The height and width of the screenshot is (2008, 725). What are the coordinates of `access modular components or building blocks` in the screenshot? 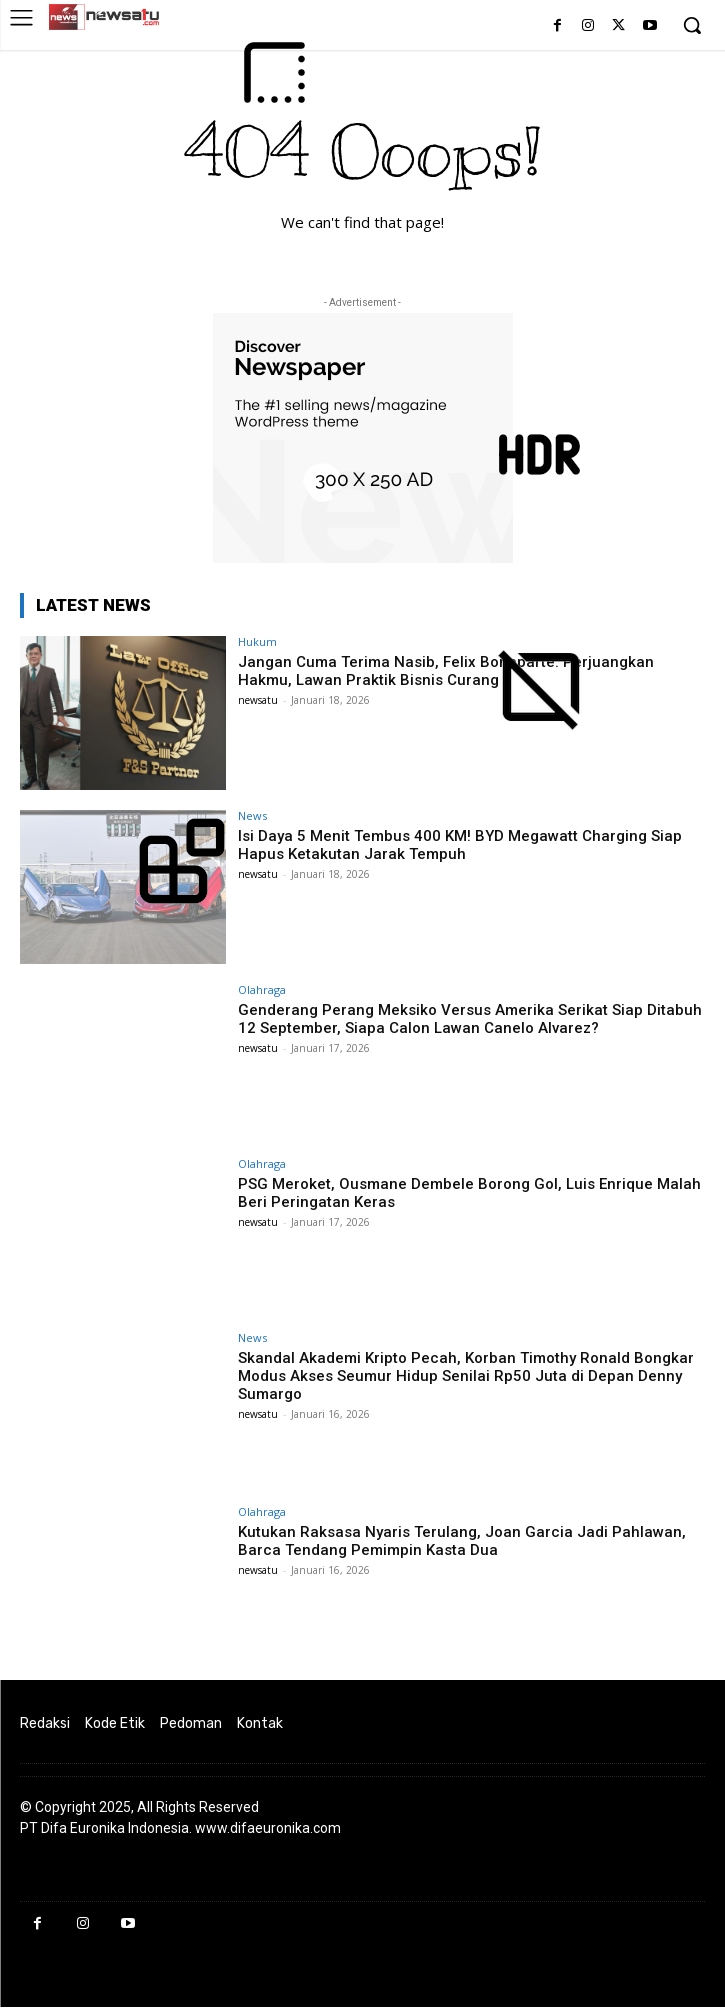 It's located at (182, 861).